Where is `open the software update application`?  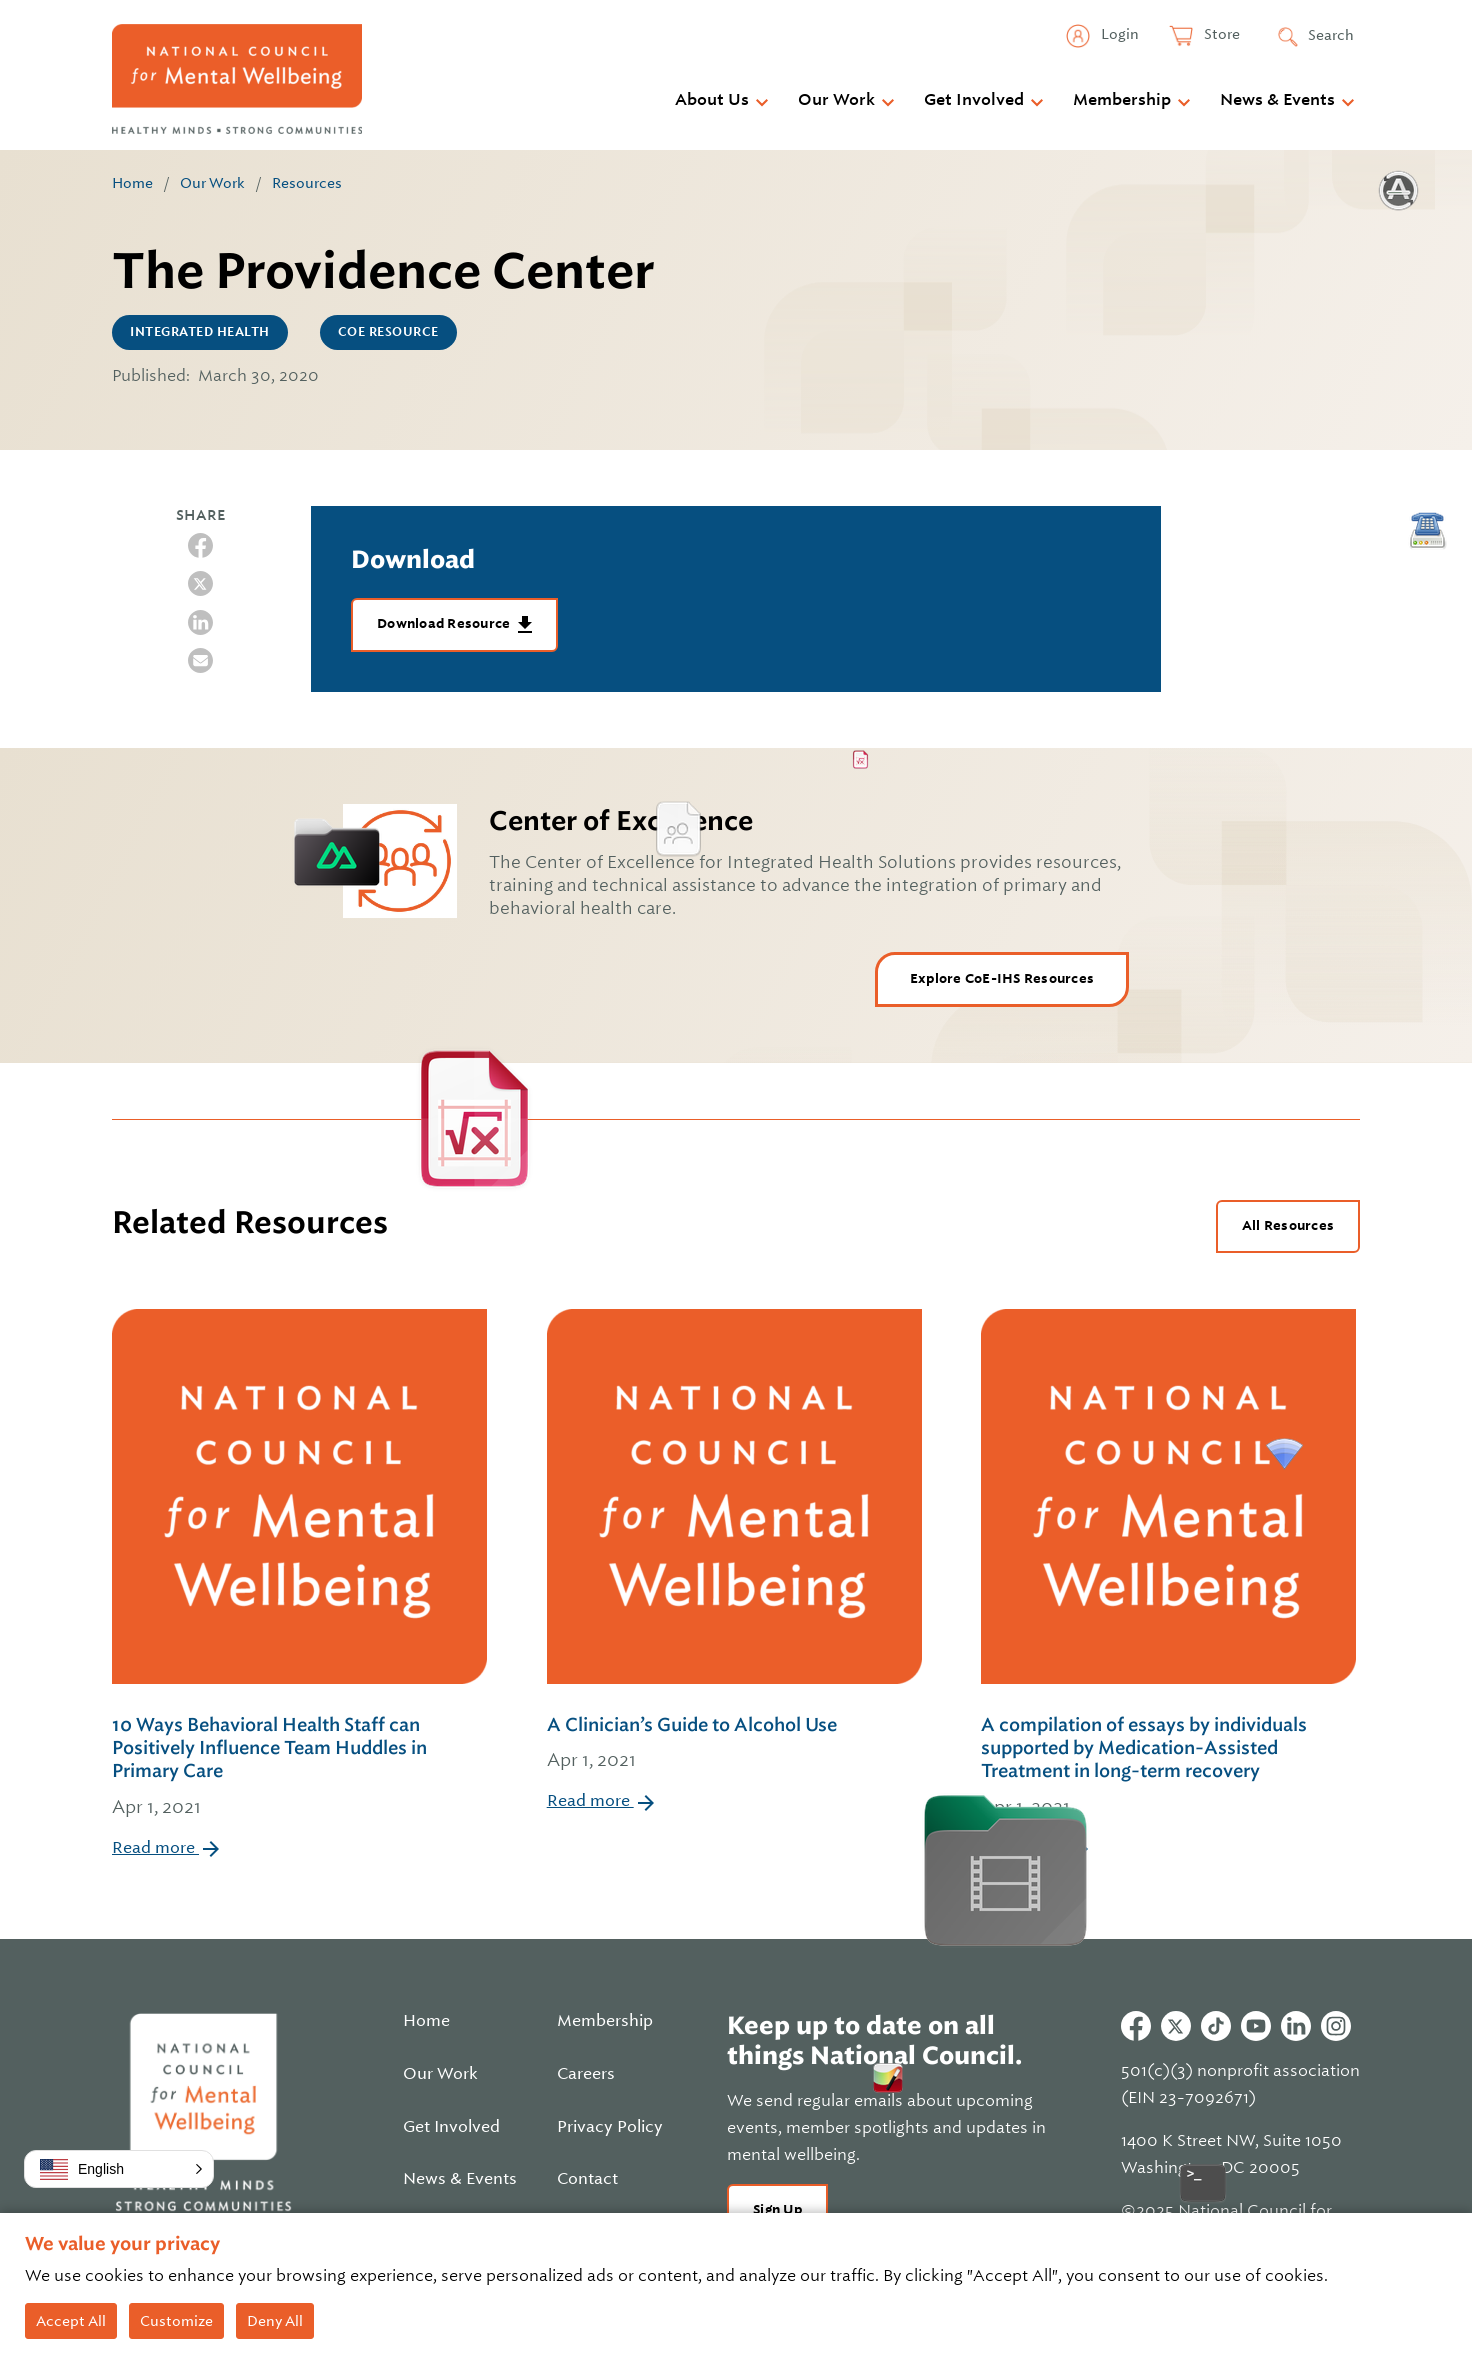
open the software update application is located at coordinates (1398, 190).